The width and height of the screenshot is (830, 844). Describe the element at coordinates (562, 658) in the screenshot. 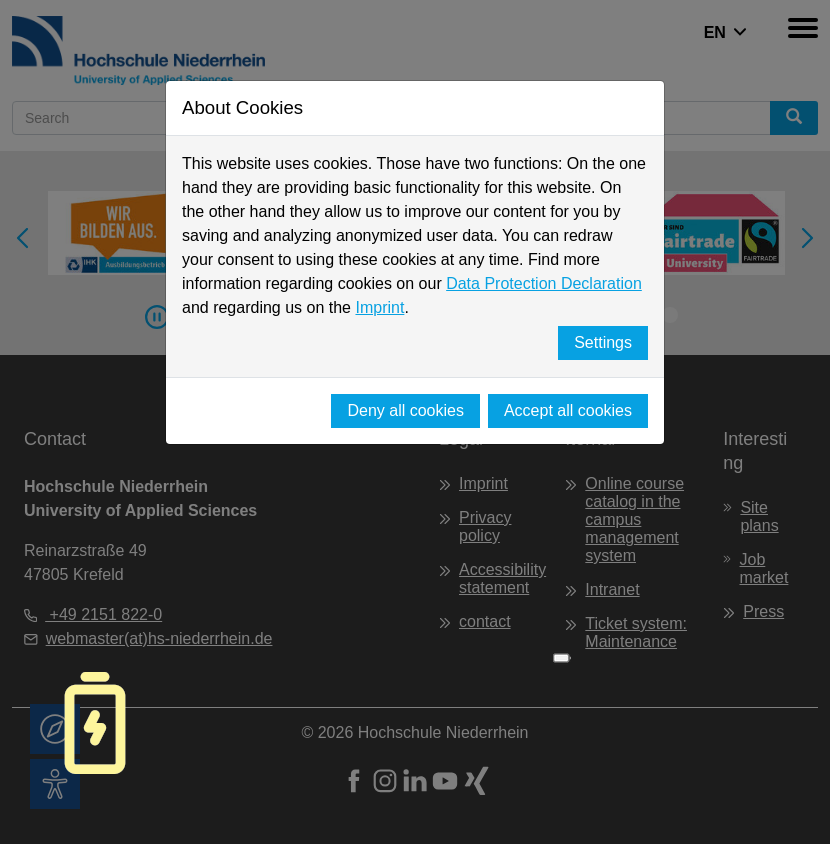

I see `indicates battery is fully charged` at that location.